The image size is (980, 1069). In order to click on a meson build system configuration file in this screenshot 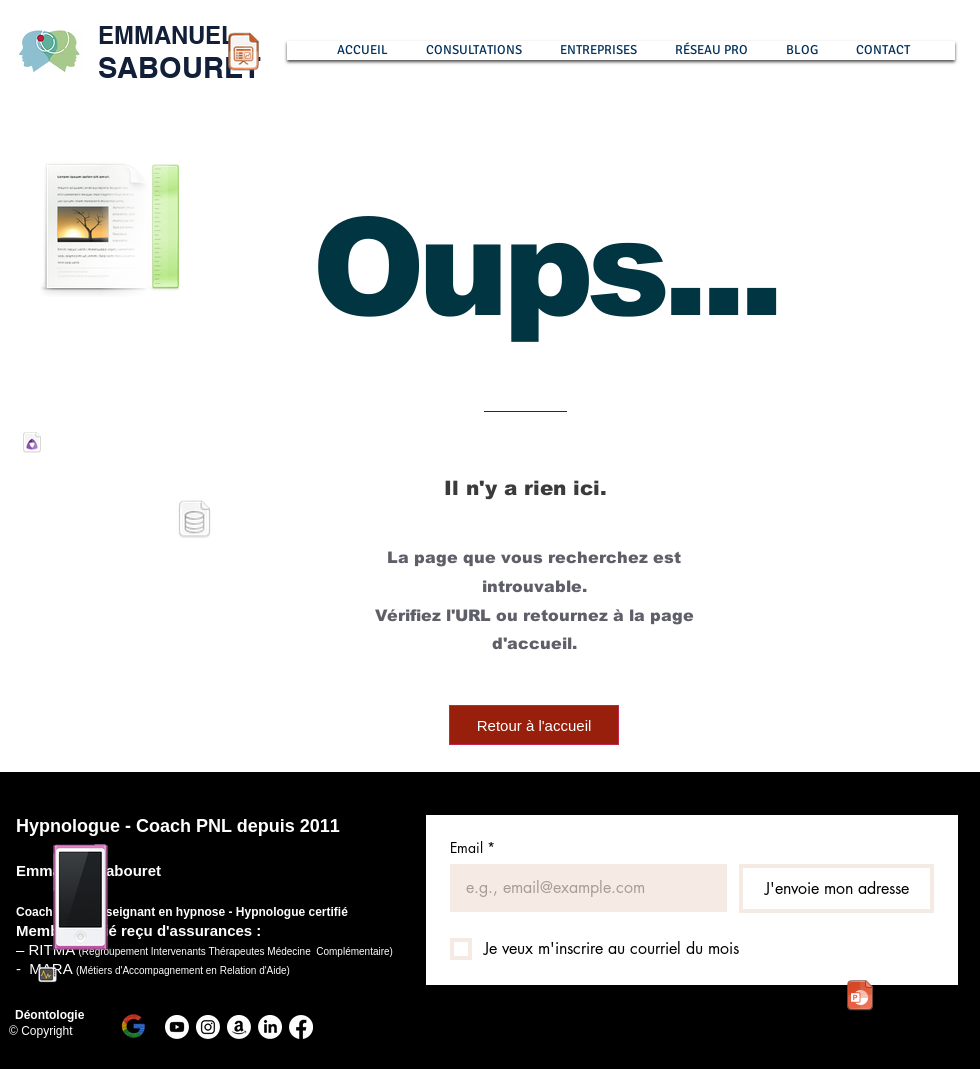, I will do `click(32, 442)`.